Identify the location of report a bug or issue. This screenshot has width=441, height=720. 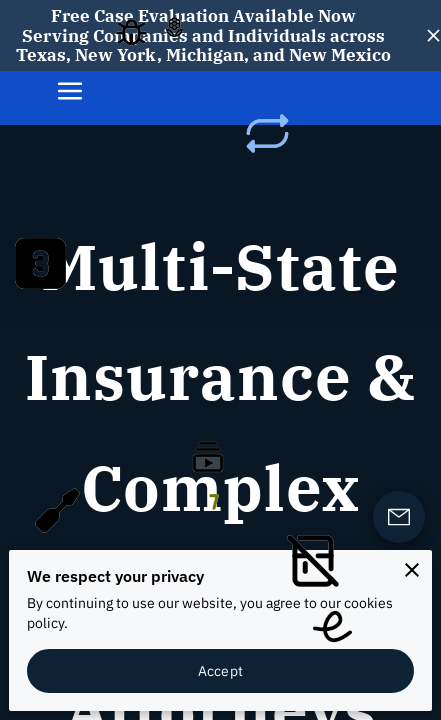
(131, 31).